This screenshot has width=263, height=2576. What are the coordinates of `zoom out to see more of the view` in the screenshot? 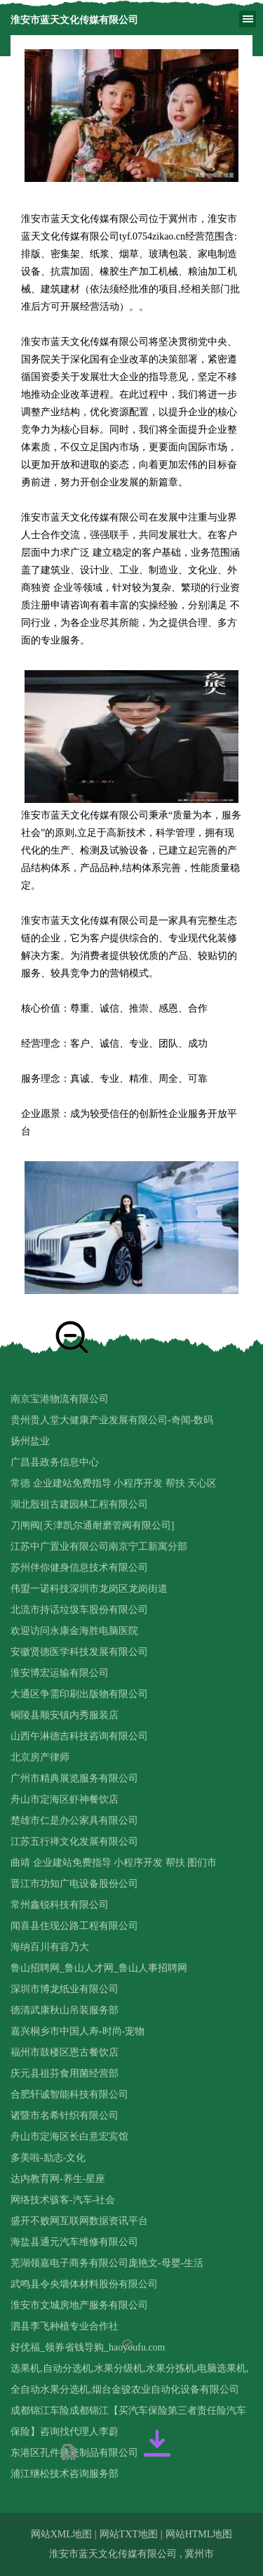 It's located at (72, 1337).